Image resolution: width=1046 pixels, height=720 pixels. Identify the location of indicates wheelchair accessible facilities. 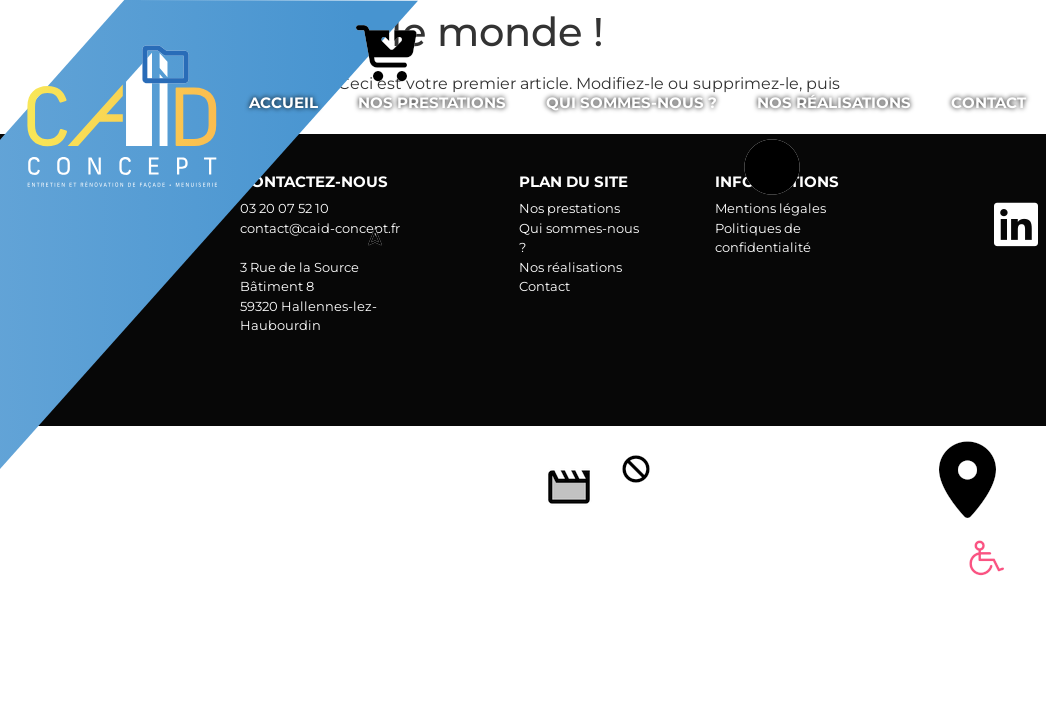
(983, 558).